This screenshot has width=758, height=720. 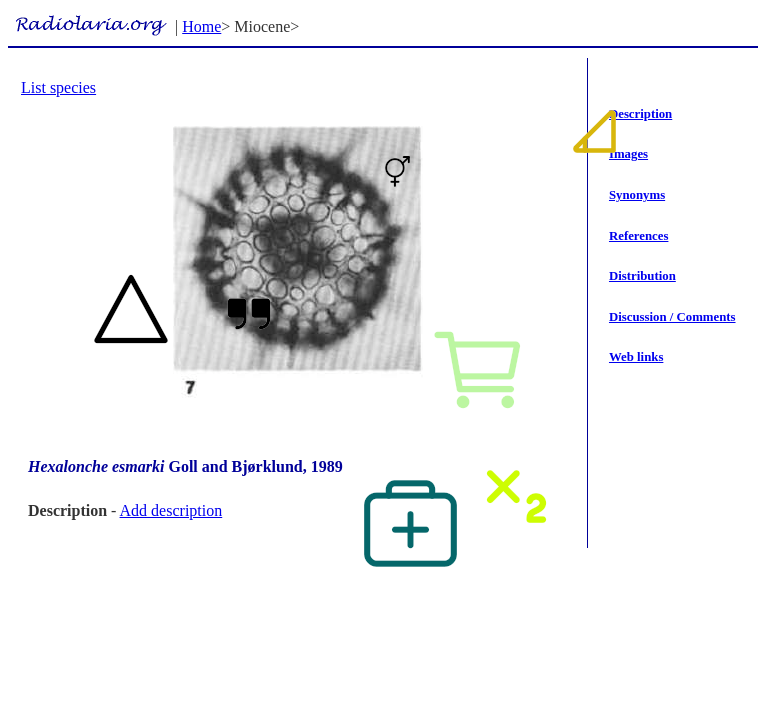 I want to click on indicates weak cellular signal strength (2 bars), so click(x=594, y=131).